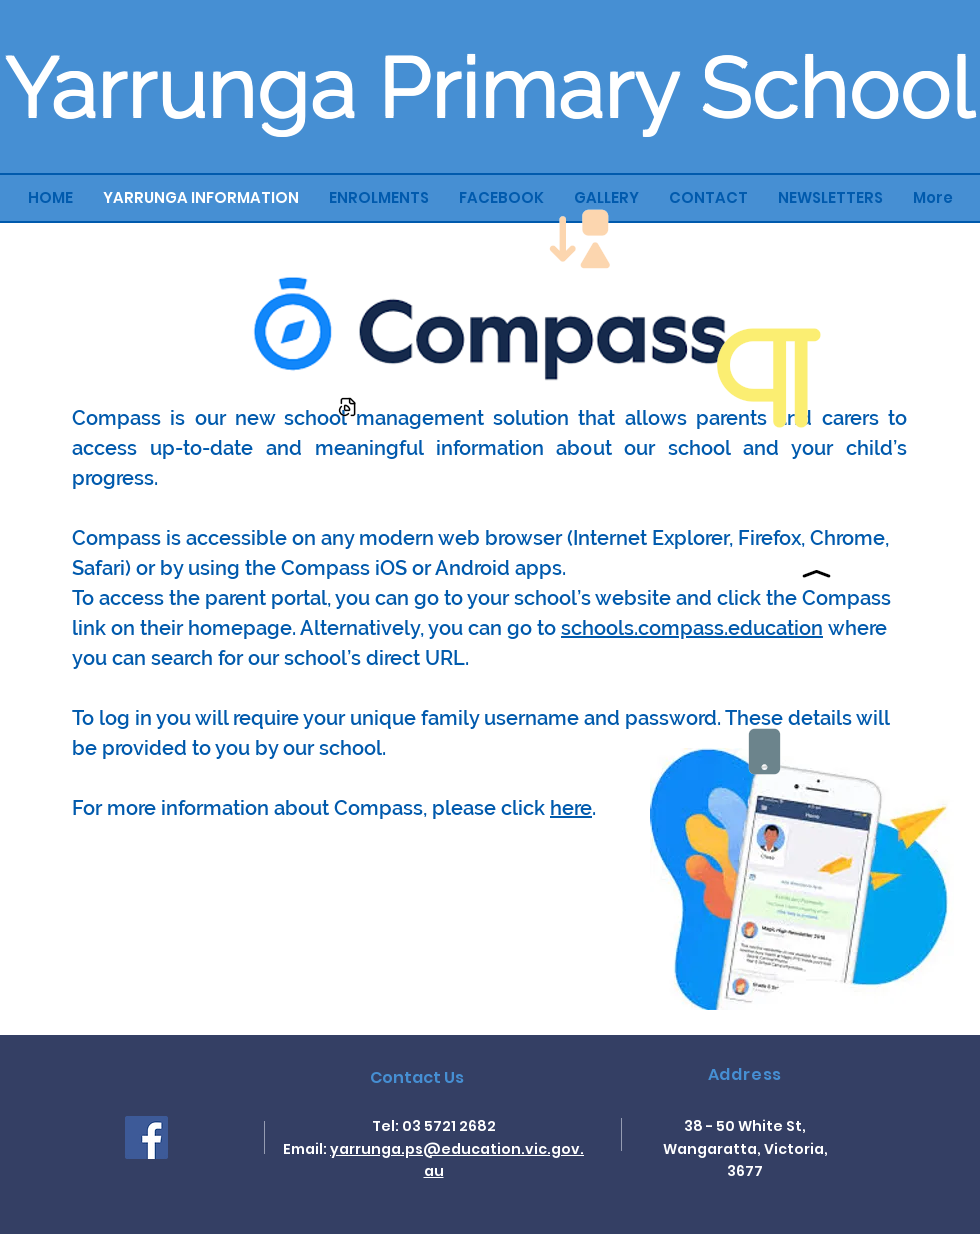 The width and height of the screenshot is (980, 1234). I want to click on view pie chart report, so click(348, 407).